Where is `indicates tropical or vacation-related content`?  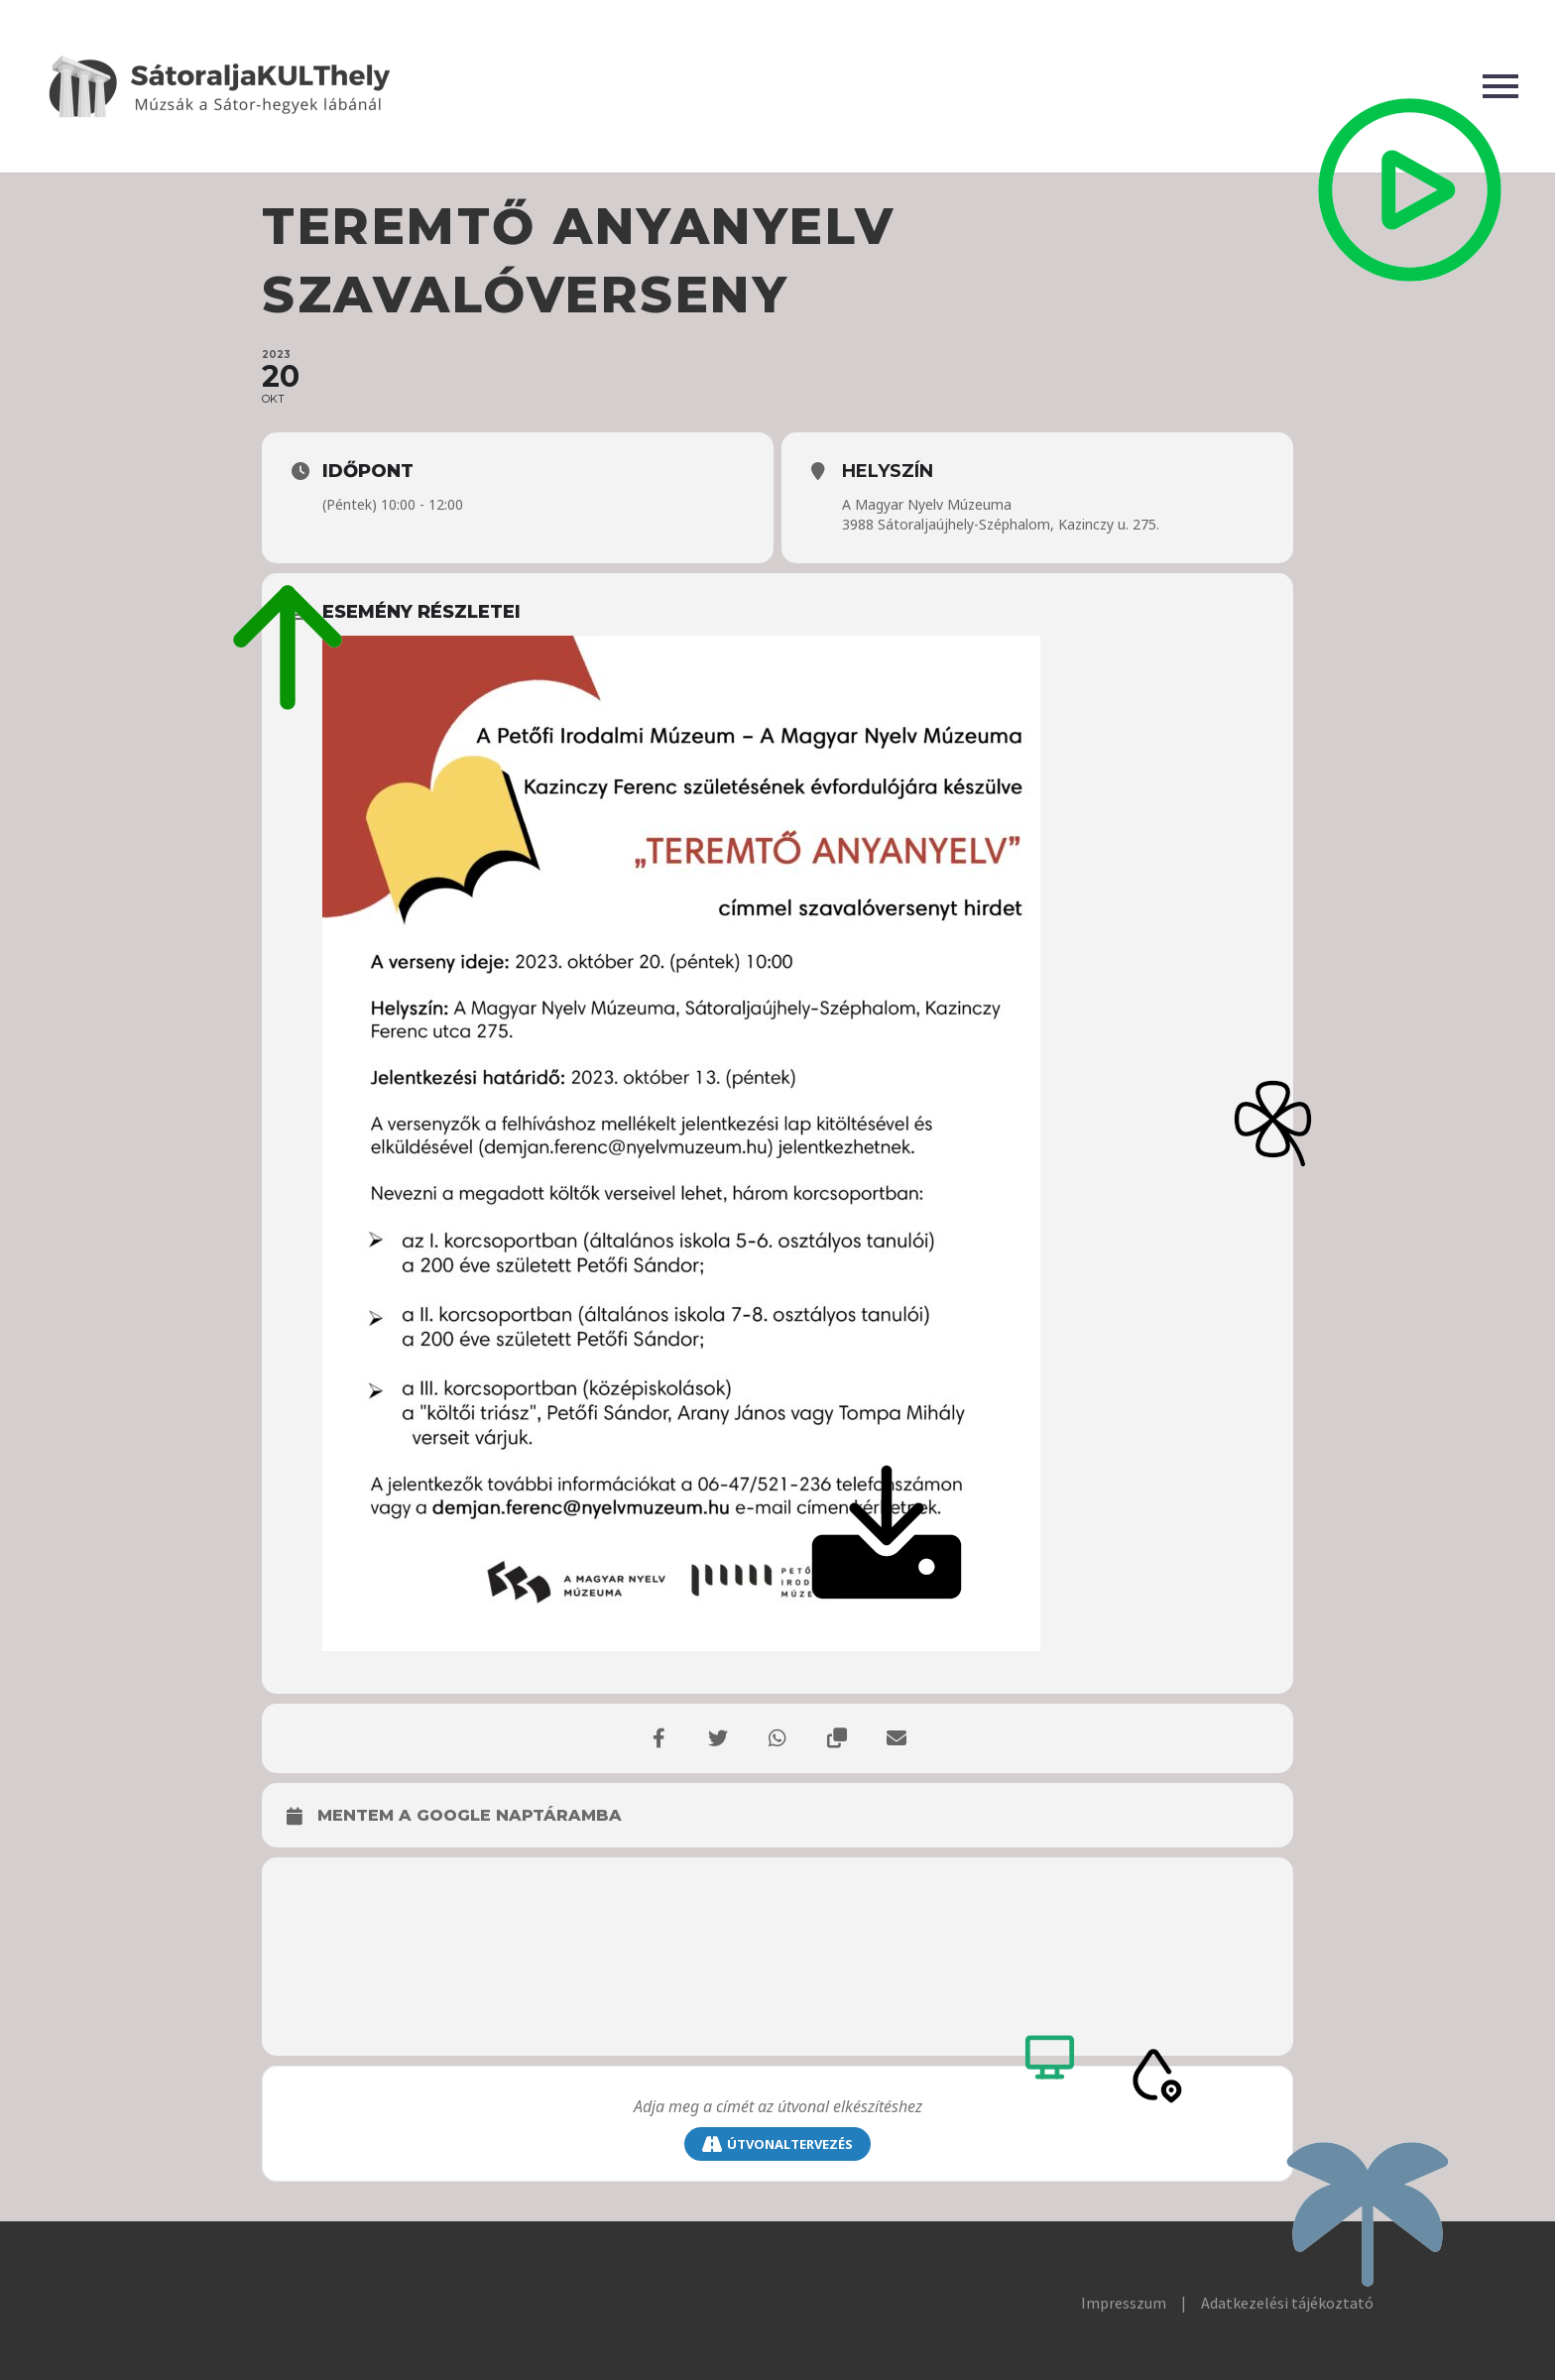
indicates tropical or vacation-related content is located at coordinates (1368, 2211).